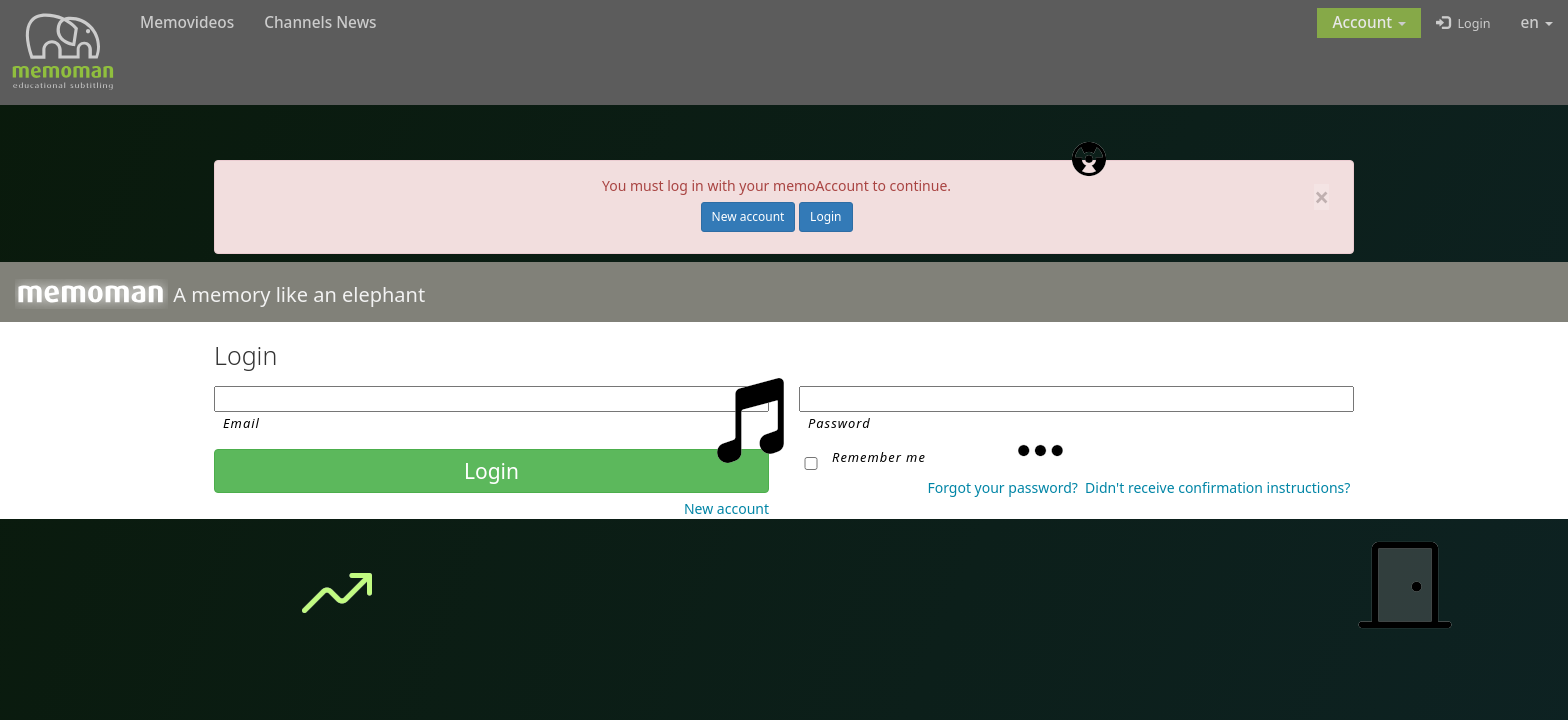  What do you see at coordinates (1089, 159) in the screenshot?
I see `indicates radioactive or nuclear hazard warning` at bounding box center [1089, 159].